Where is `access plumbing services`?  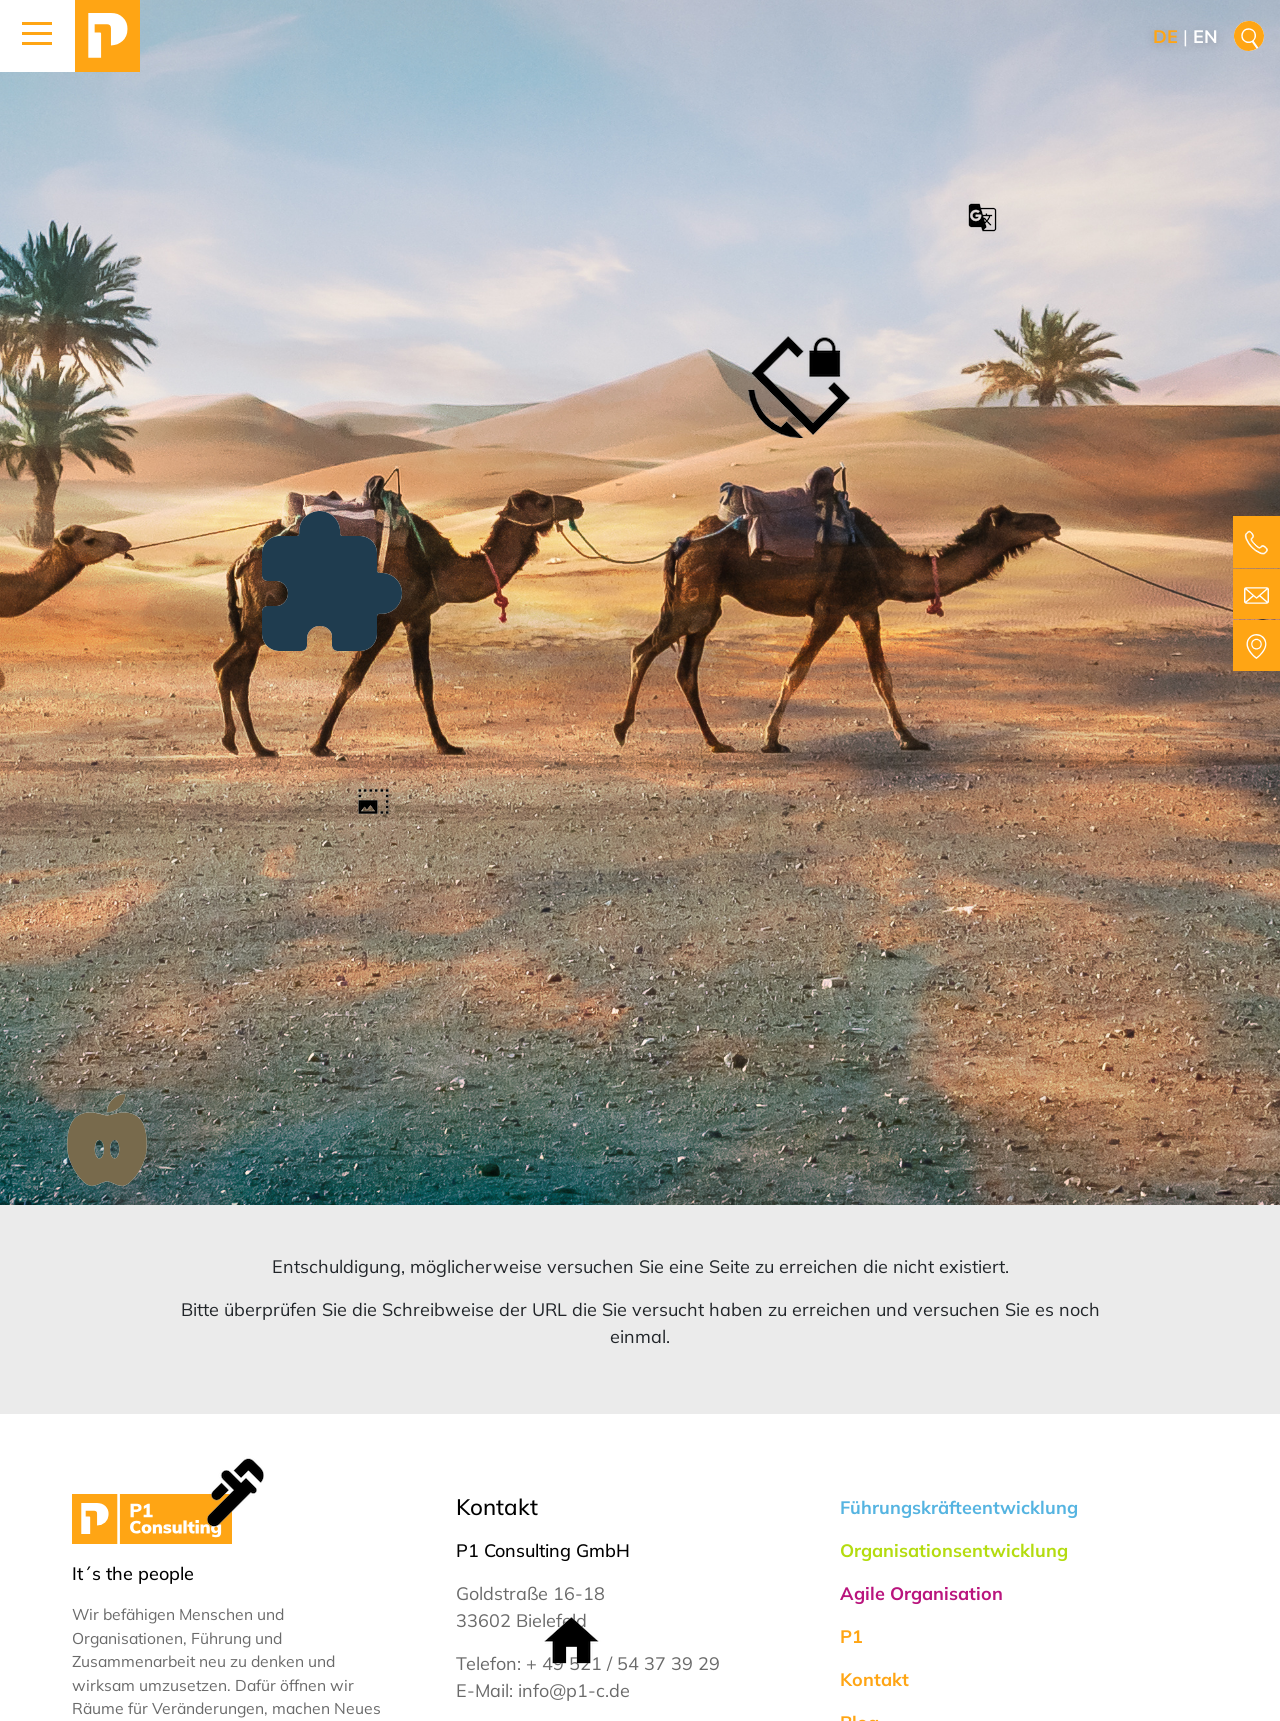
access plumbing services is located at coordinates (235, 1492).